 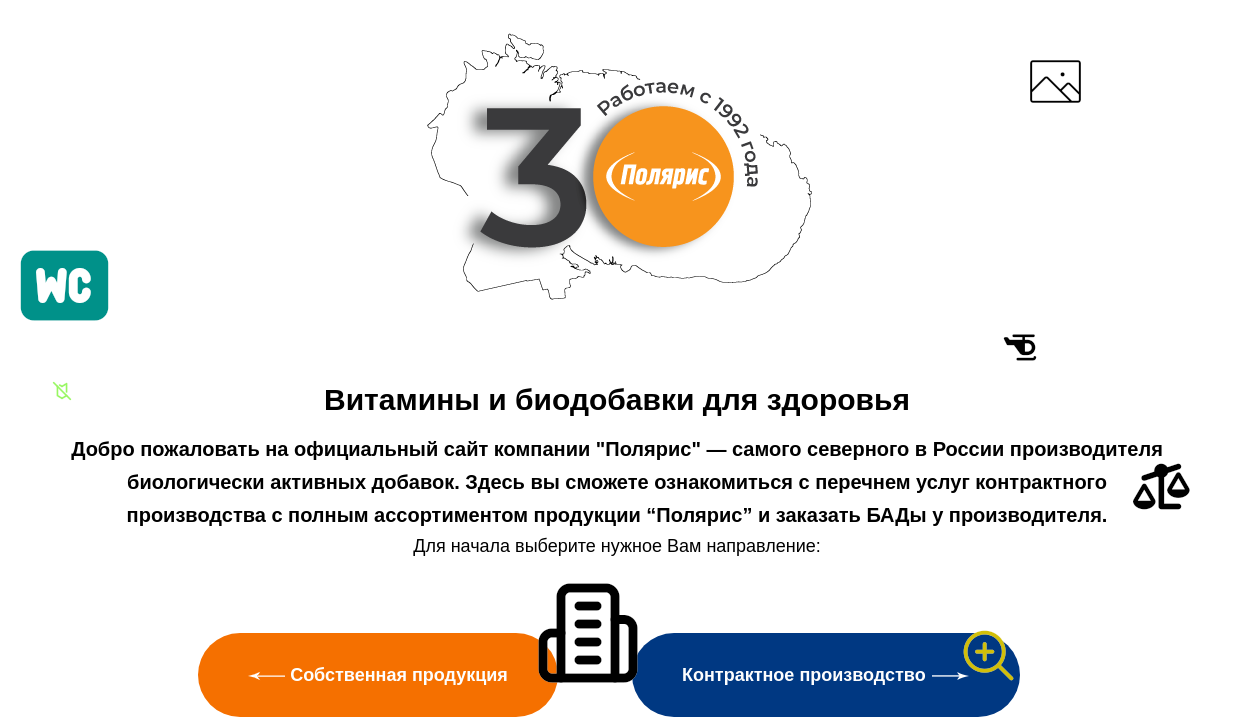 I want to click on indicates an unbalanced comparison or unequal weight, so click(x=1161, y=486).